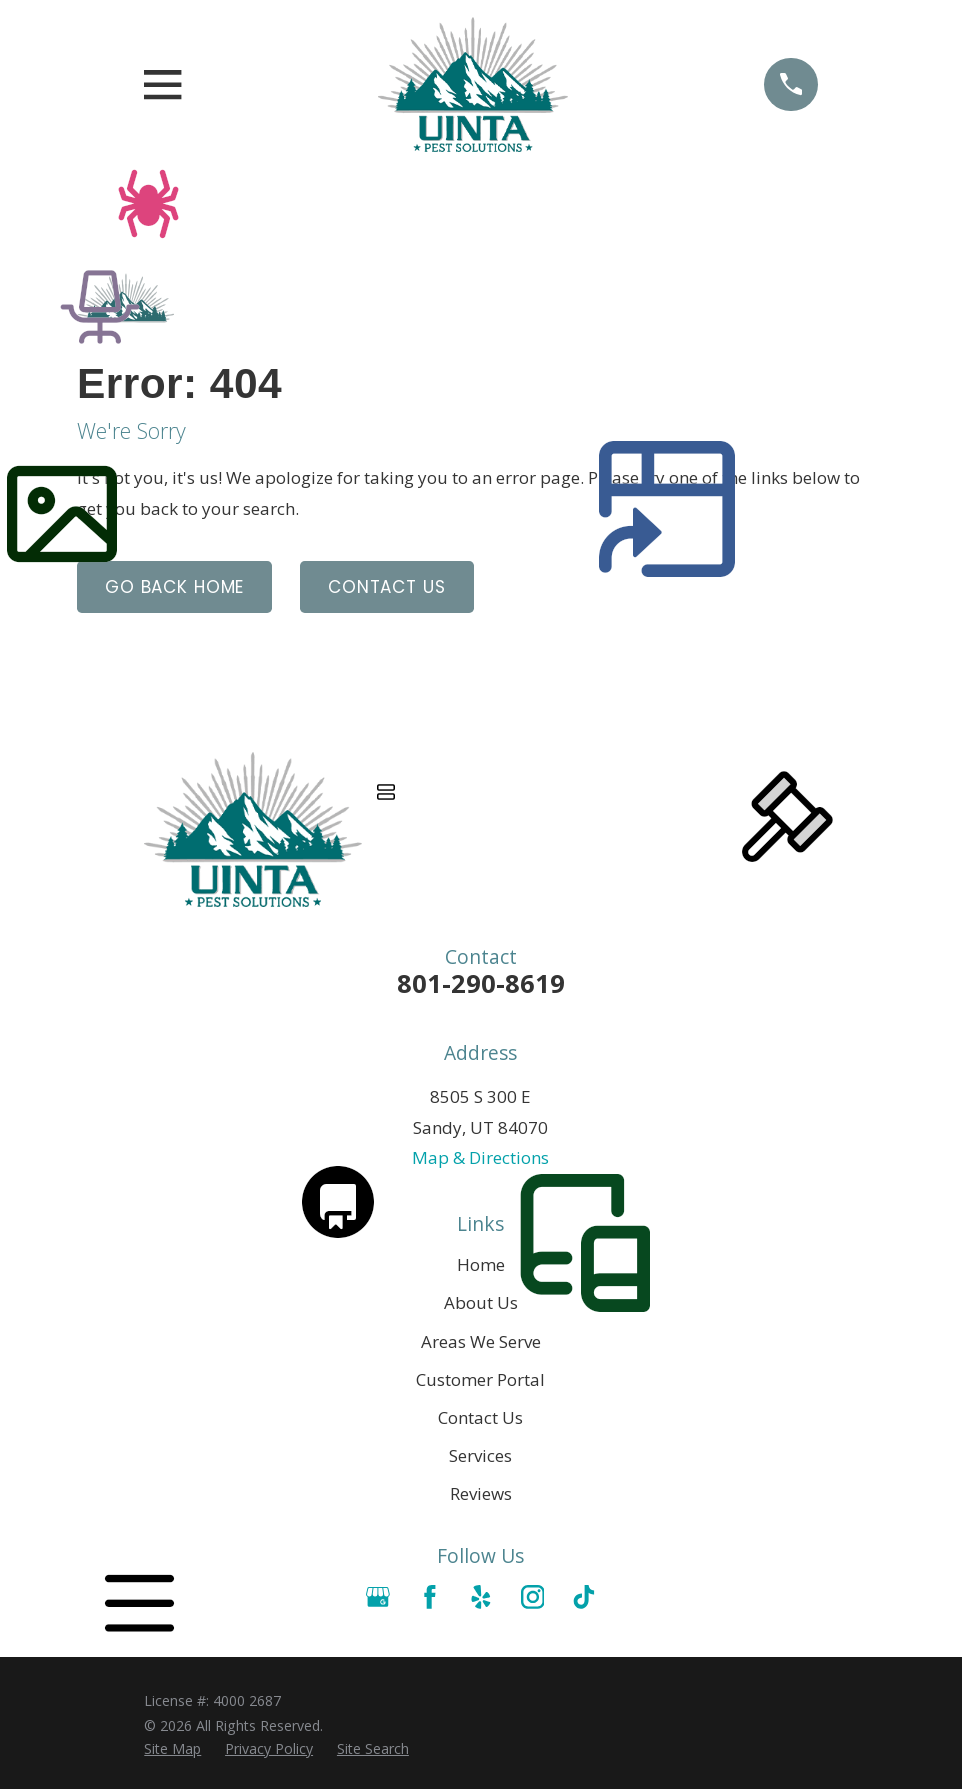 The image size is (962, 1789). I want to click on repository activity in your feed, so click(338, 1202).